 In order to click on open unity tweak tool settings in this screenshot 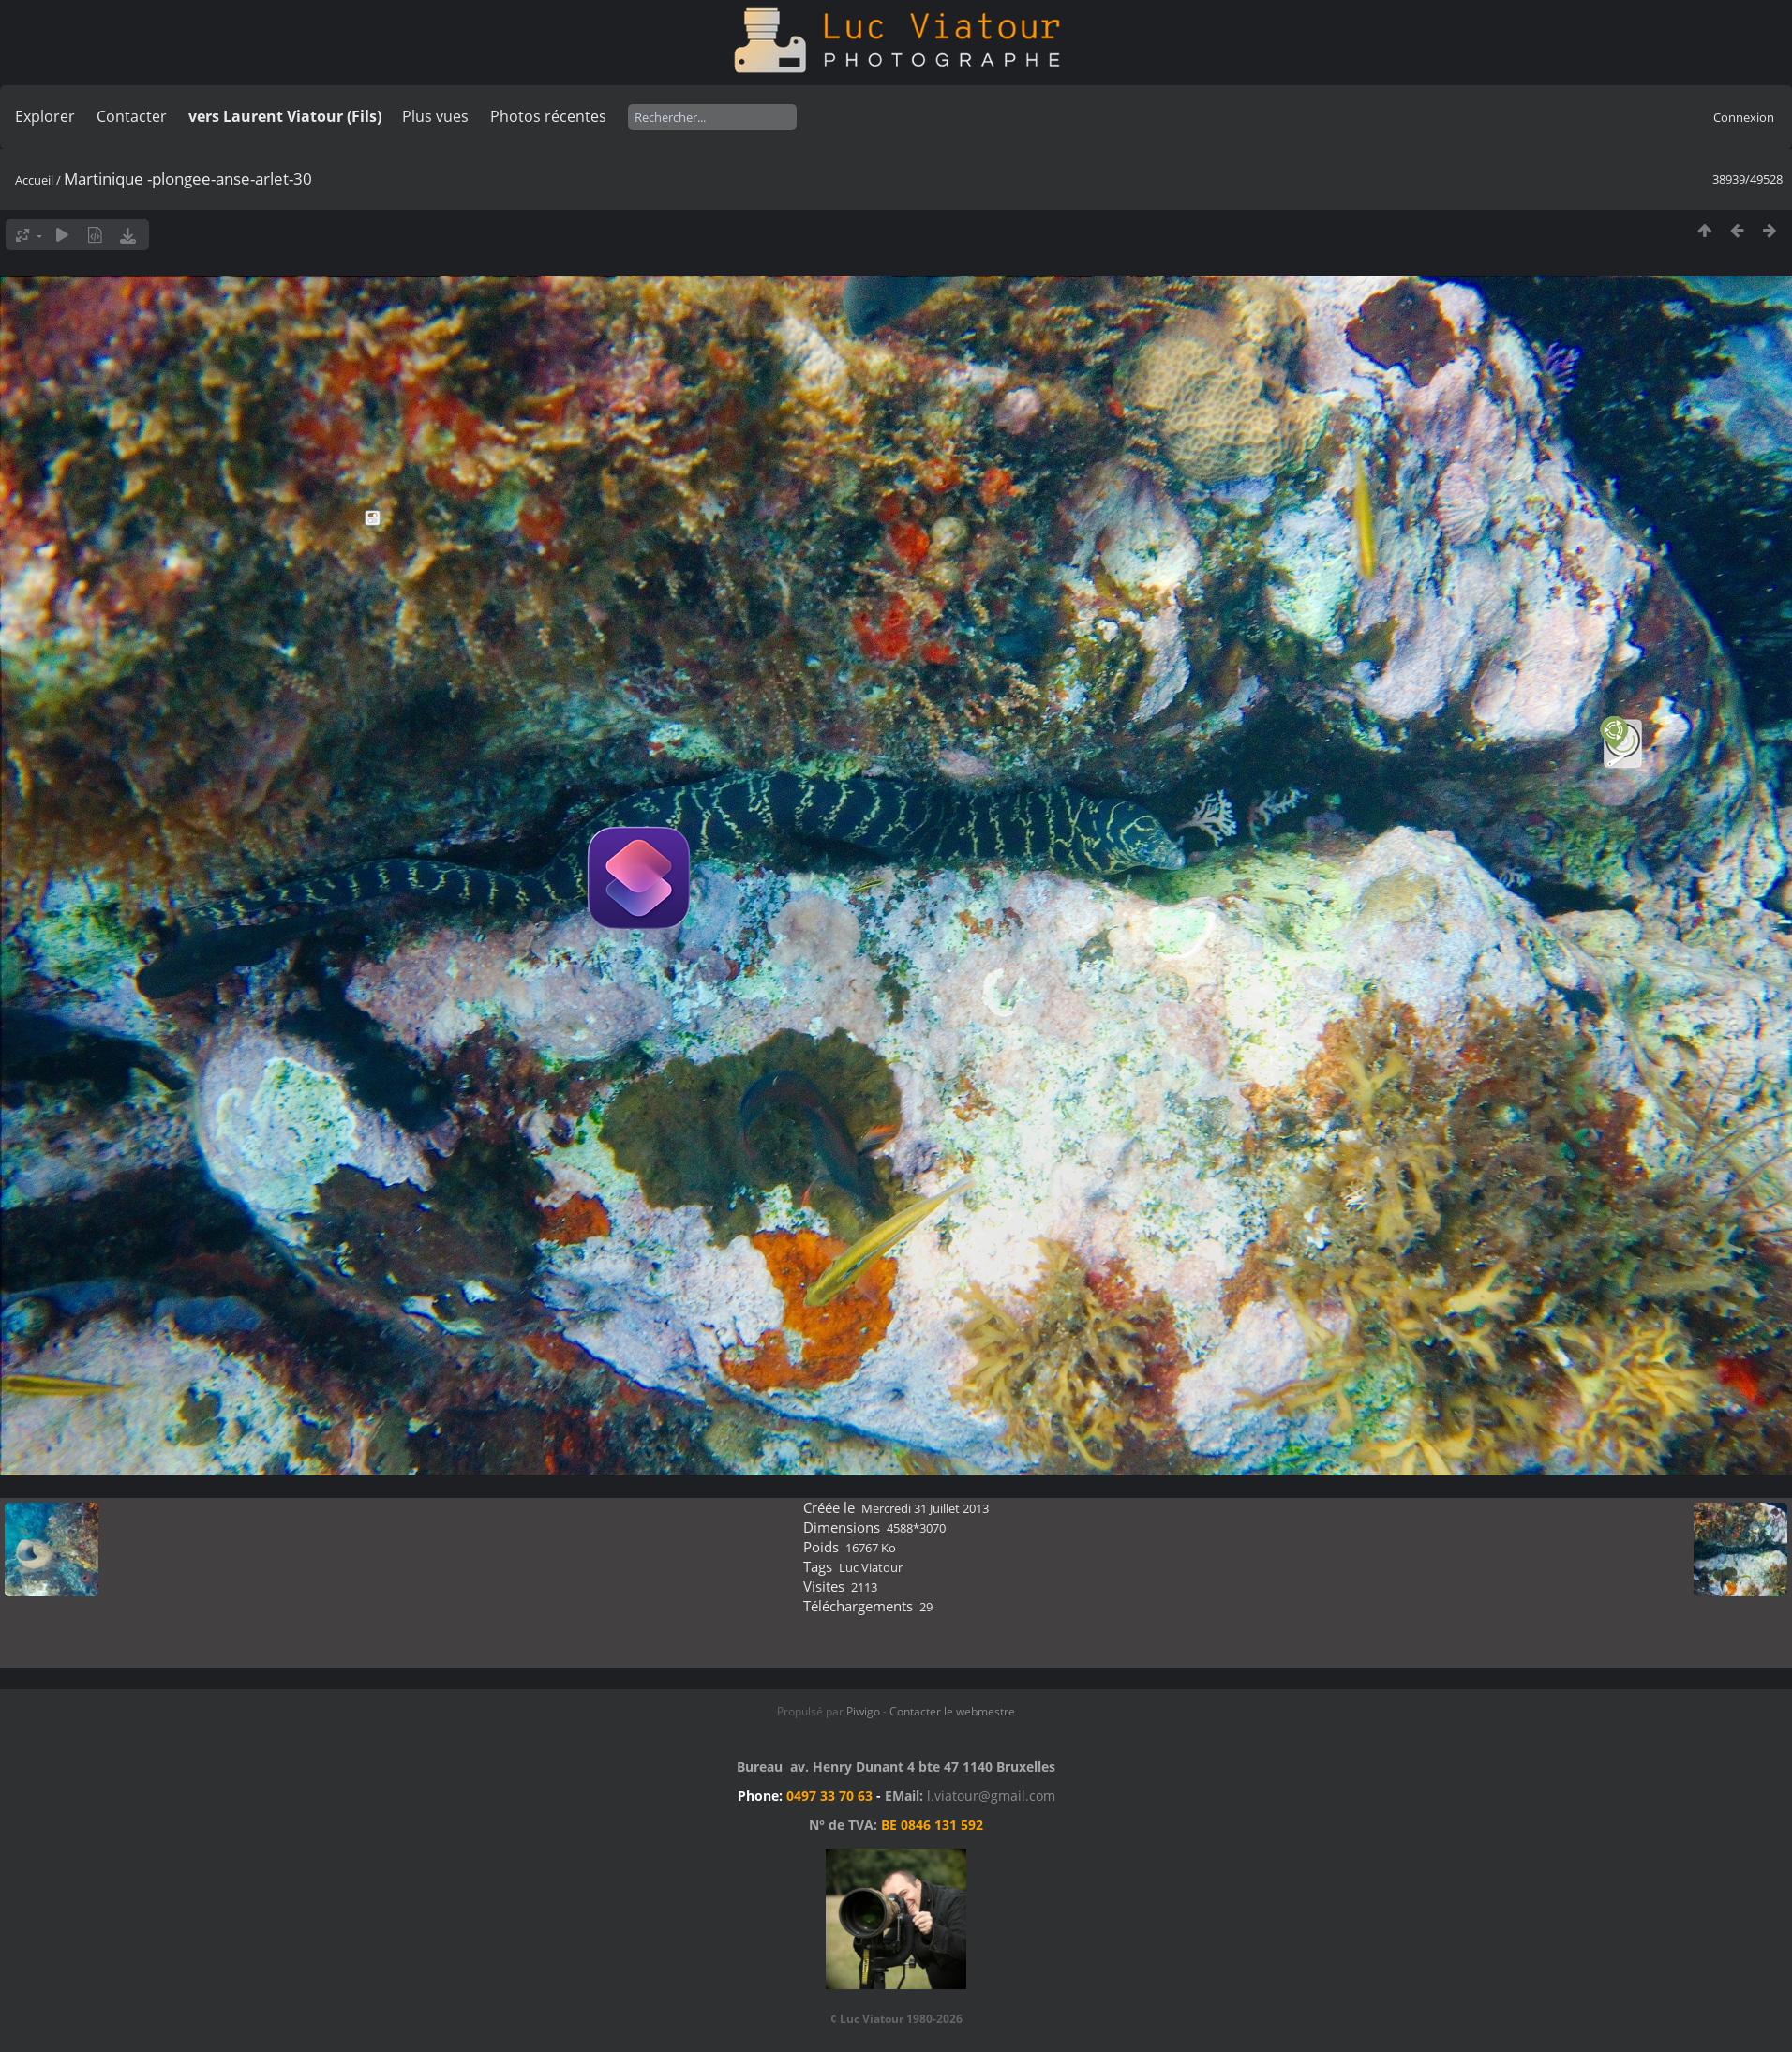, I will do `click(372, 517)`.